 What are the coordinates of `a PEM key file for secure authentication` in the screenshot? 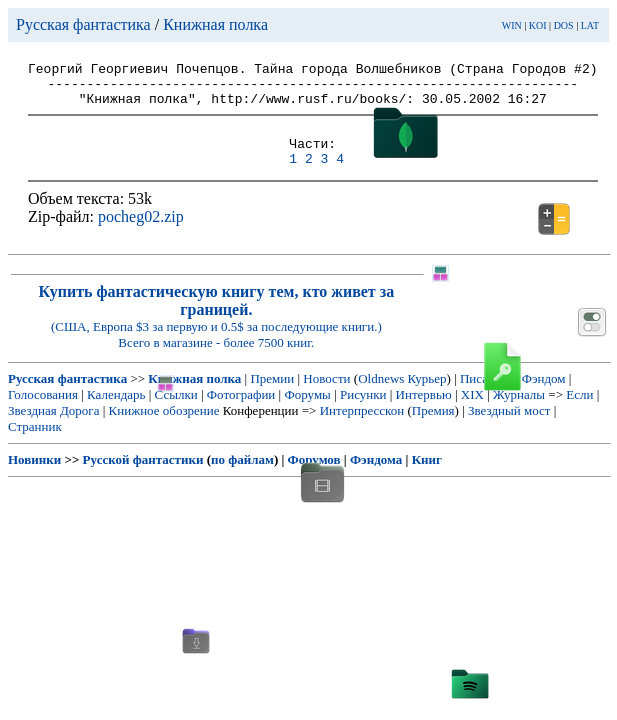 It's located at (502, 367).